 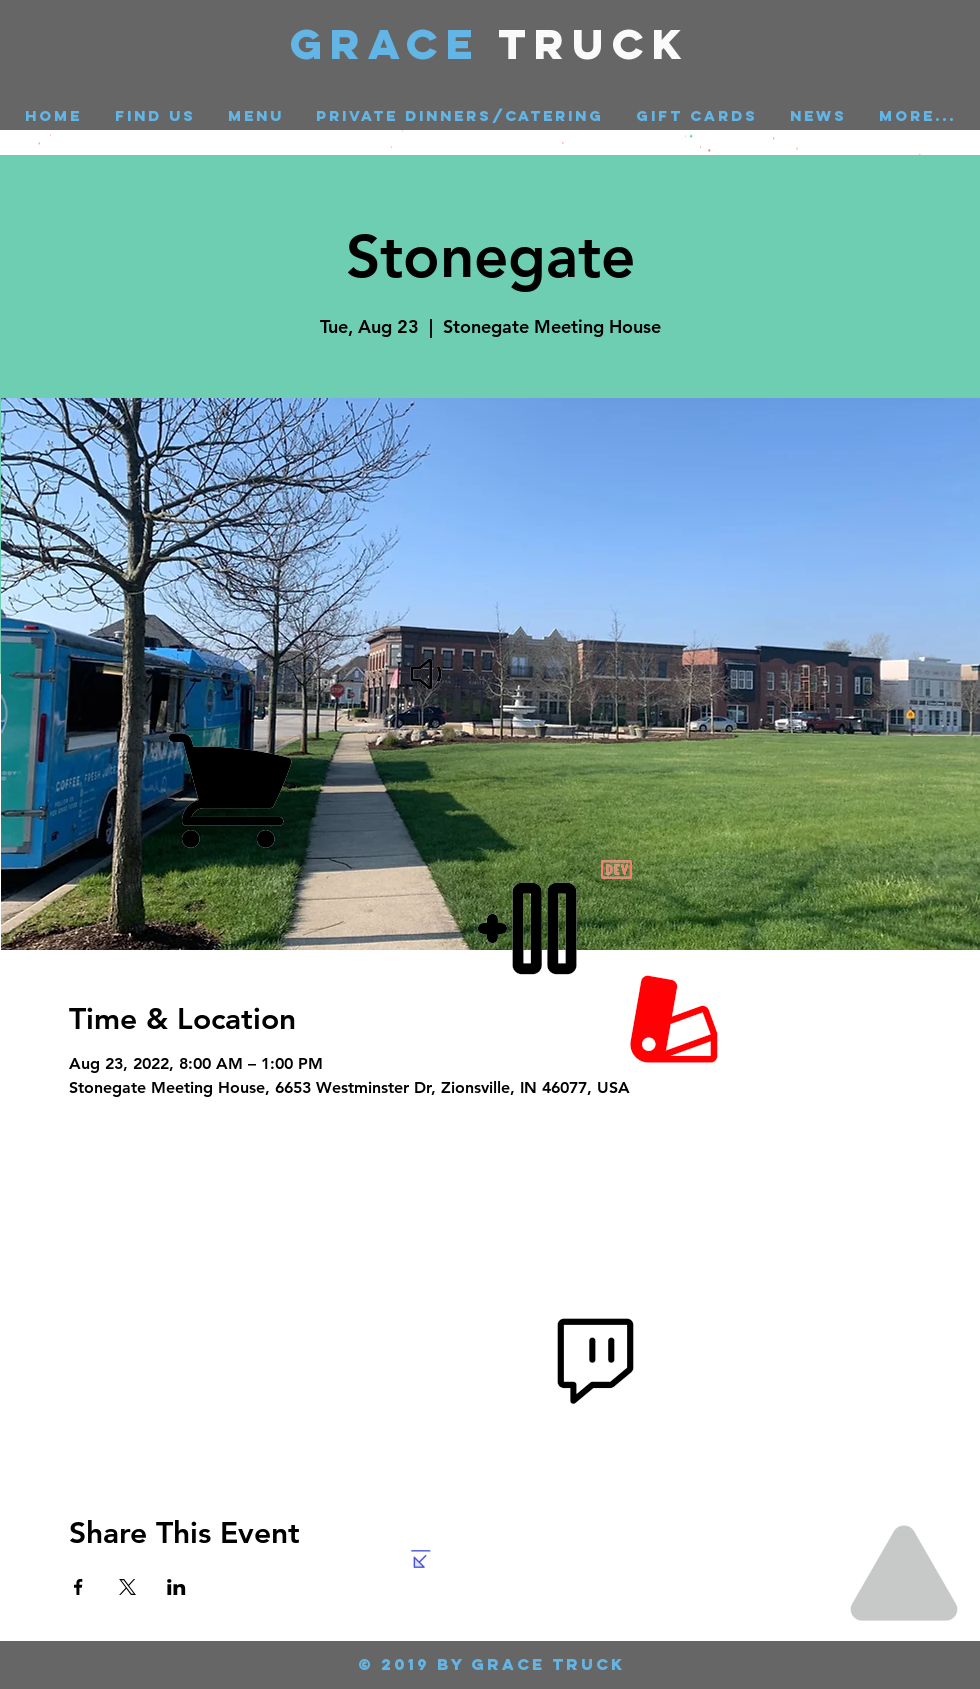 I want to click on access color palette or theme options, so click(x=670, y=1022).